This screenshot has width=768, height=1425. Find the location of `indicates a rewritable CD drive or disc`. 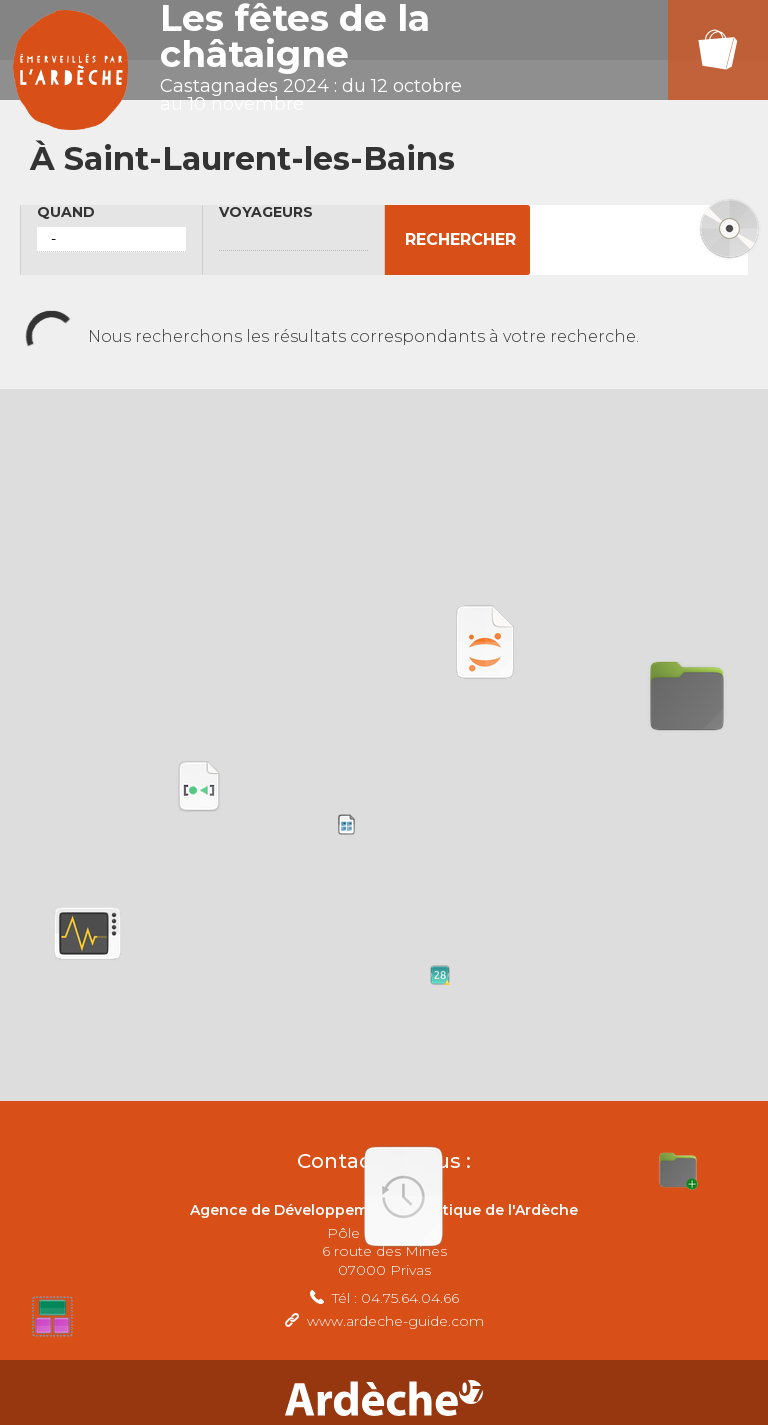

indicates a rewritable CD drive or disc is located at coordinates (729, 228).